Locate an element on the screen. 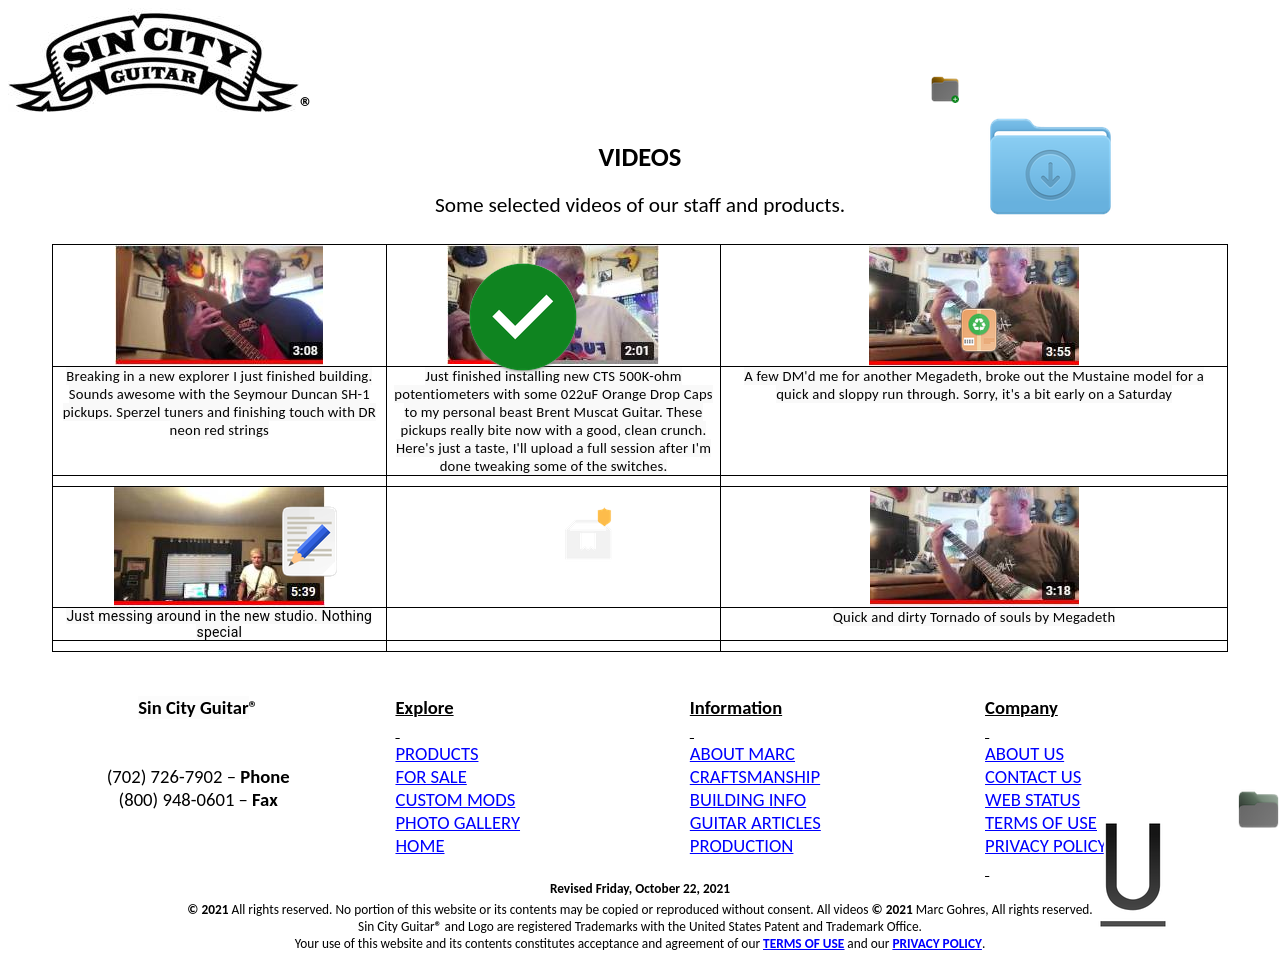  apply underline formatting to selected text is located at coordinates (1133, 875).